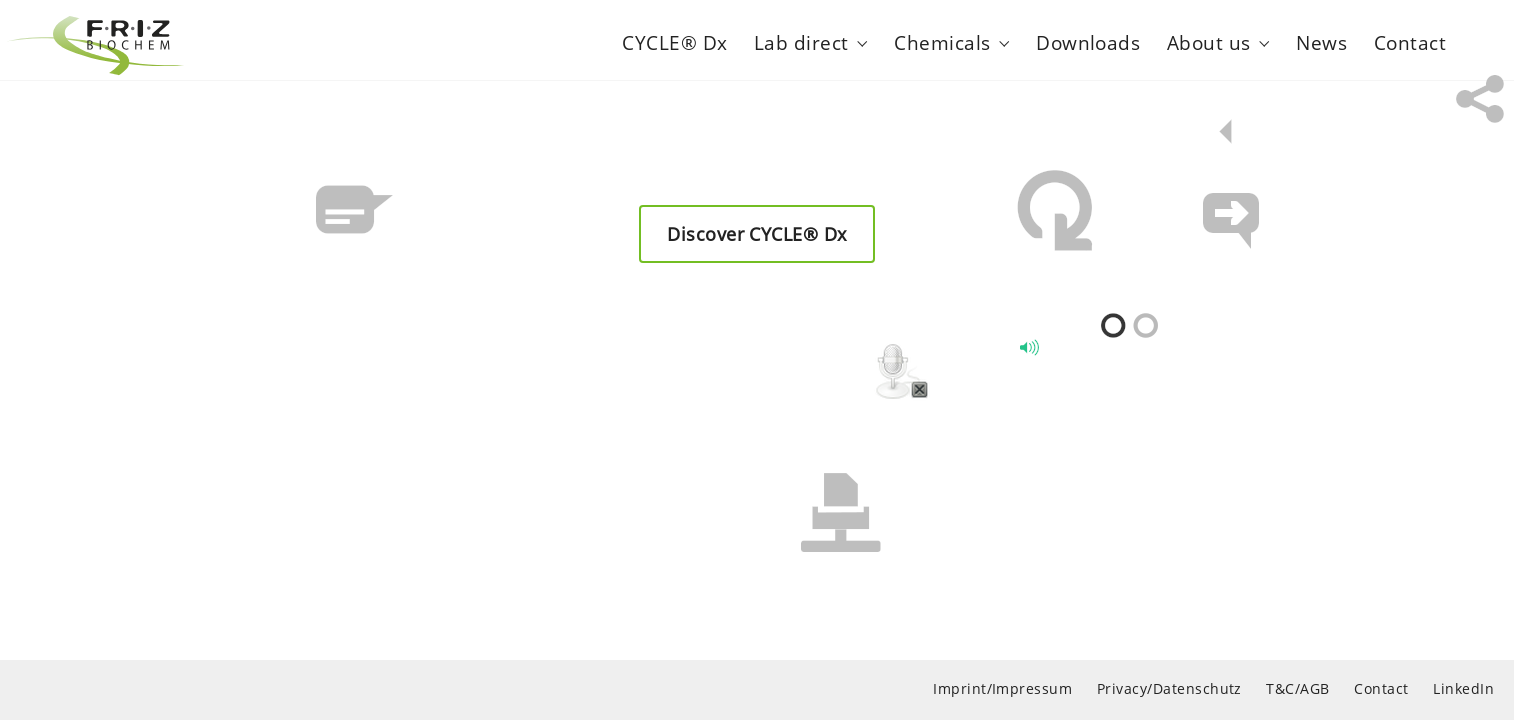 Image resolution: width=1514 pixels, height=720 pixels. Describe the element at coordinates (1226, 131) in the screenshot. I see `navigate to the previous item or screen` at that location.